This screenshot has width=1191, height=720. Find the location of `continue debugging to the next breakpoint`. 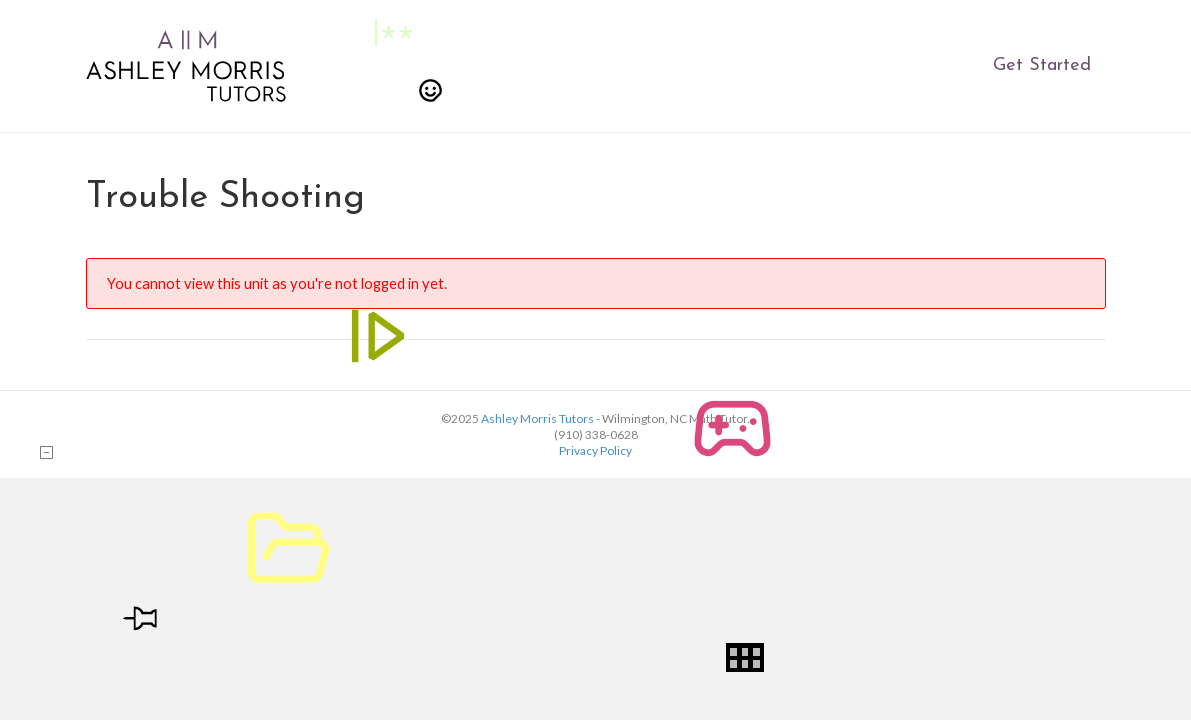

continue debugging to the next breakpoint is located at coordinates (376, 336).